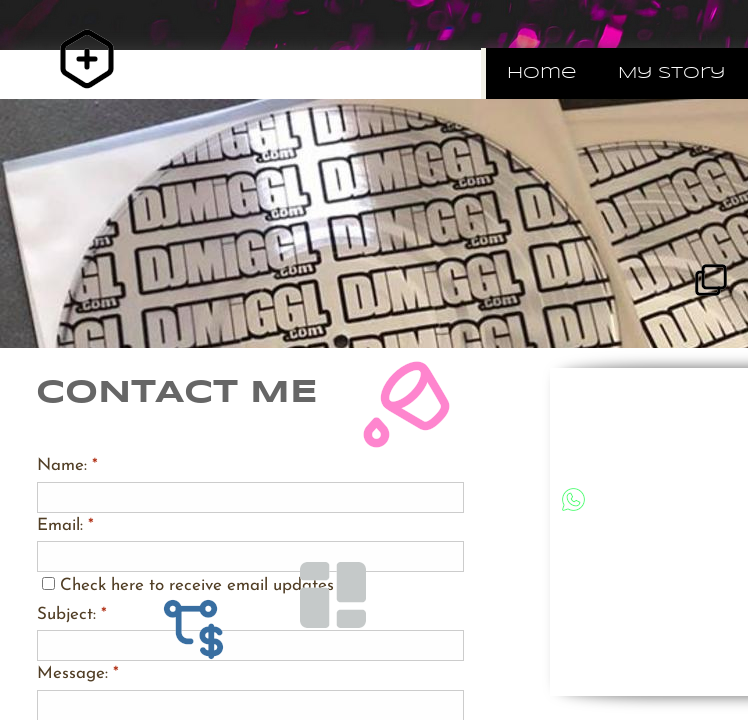 This screenshot has height=720, width=748. What do you see at coordinates (193, 629) in the screenshot?
I see `view transaction history` at bounding box center [193, 629].